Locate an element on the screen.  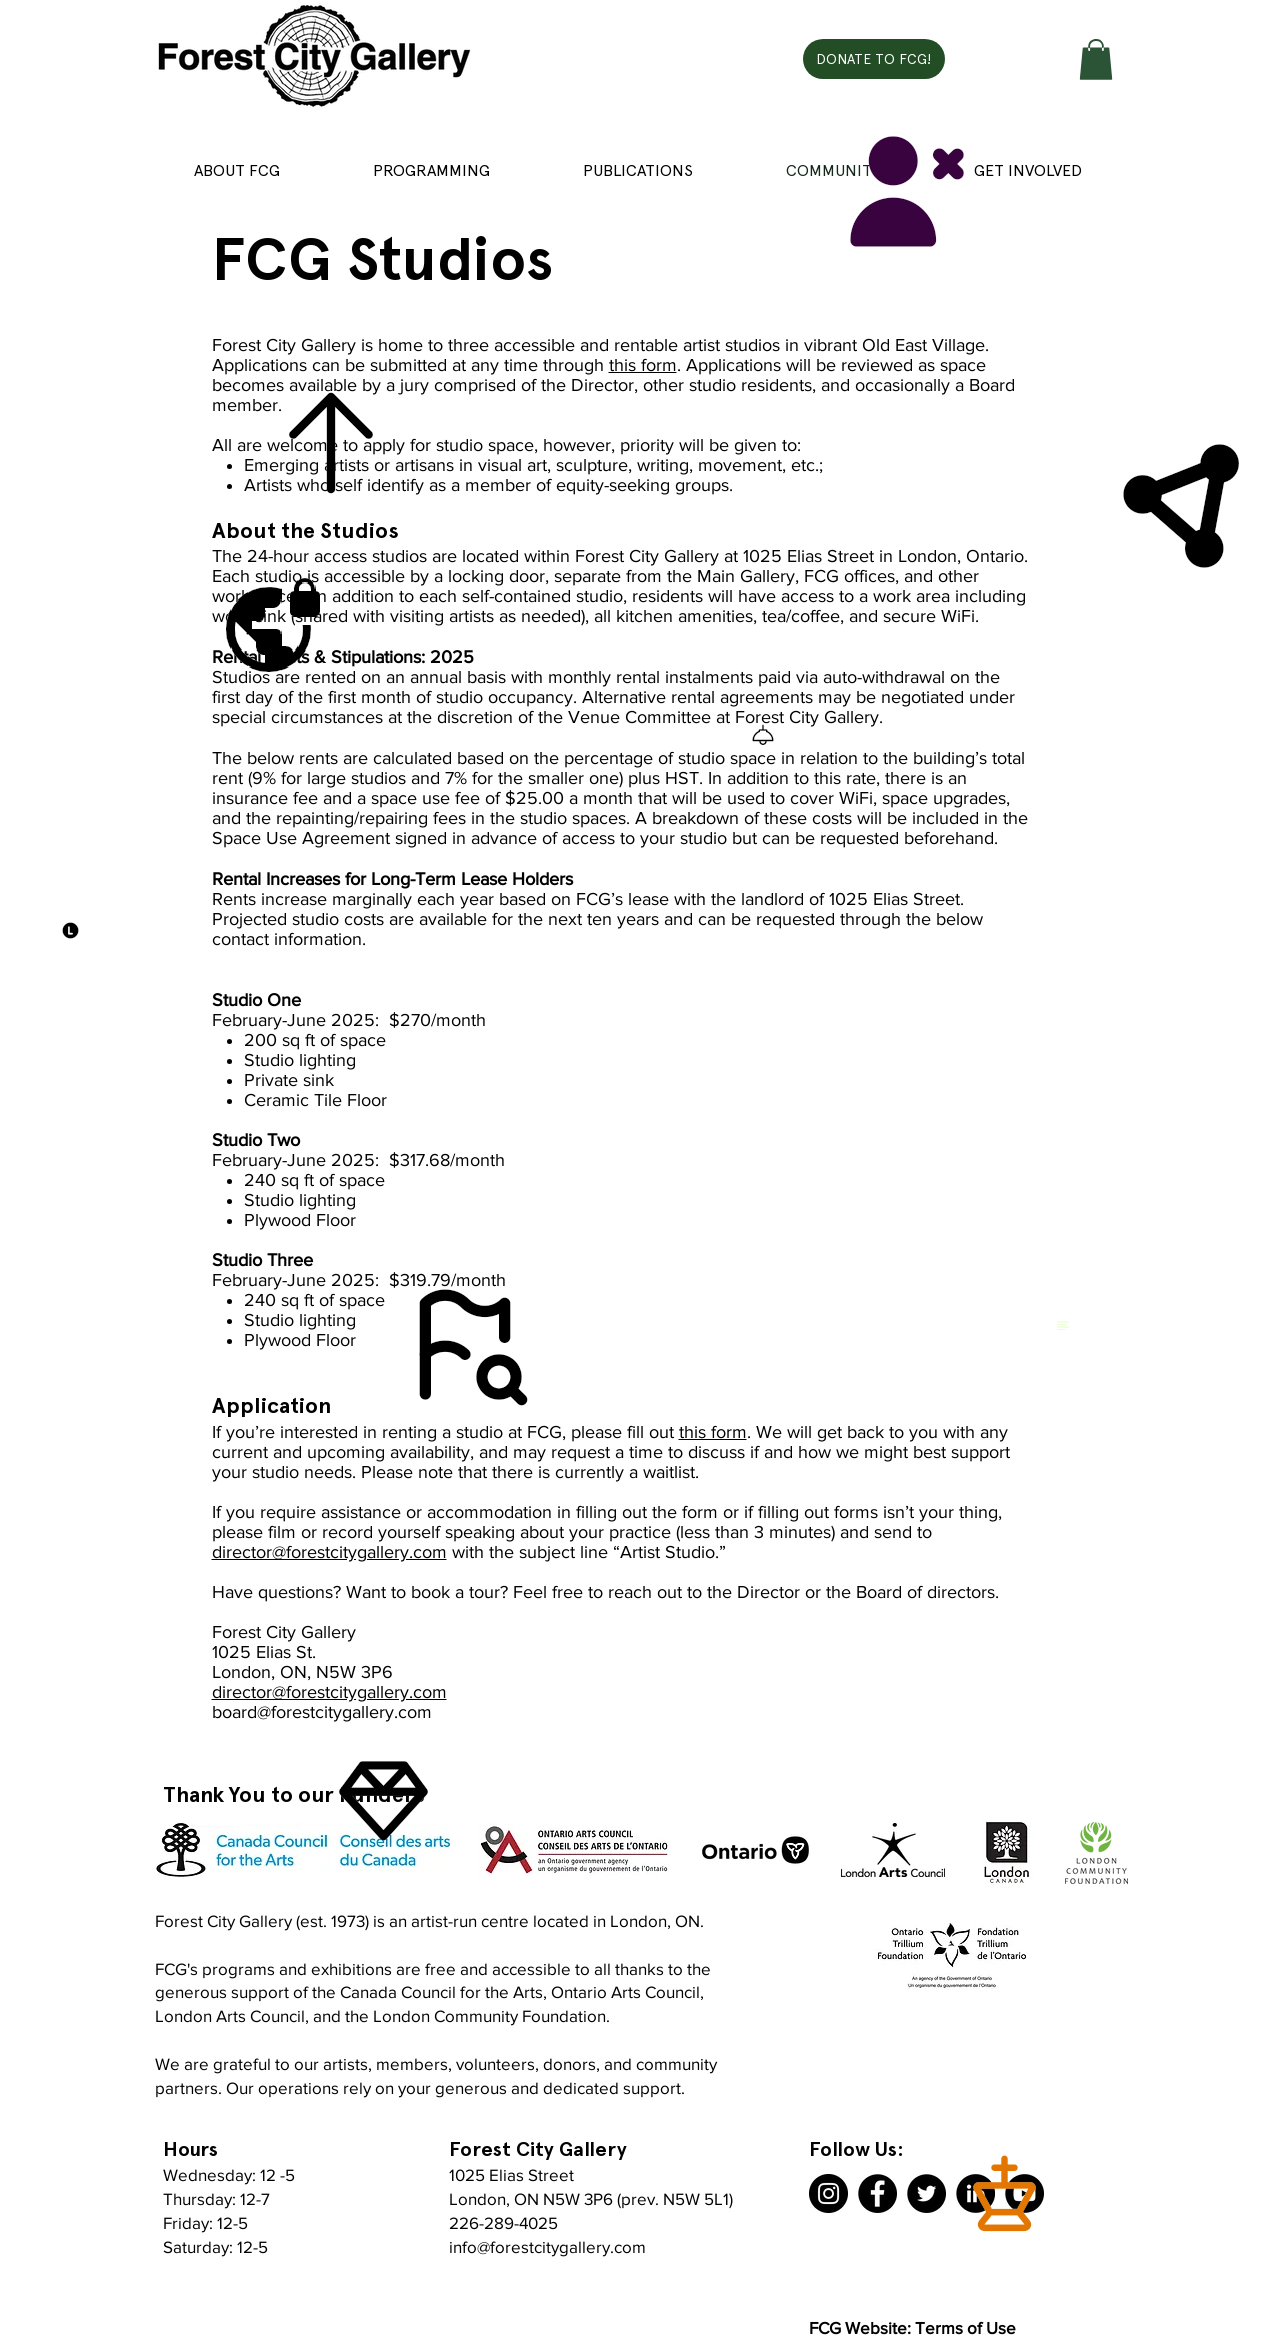
represents the king piece in a chess game is located at coordinates (1004, 2195).